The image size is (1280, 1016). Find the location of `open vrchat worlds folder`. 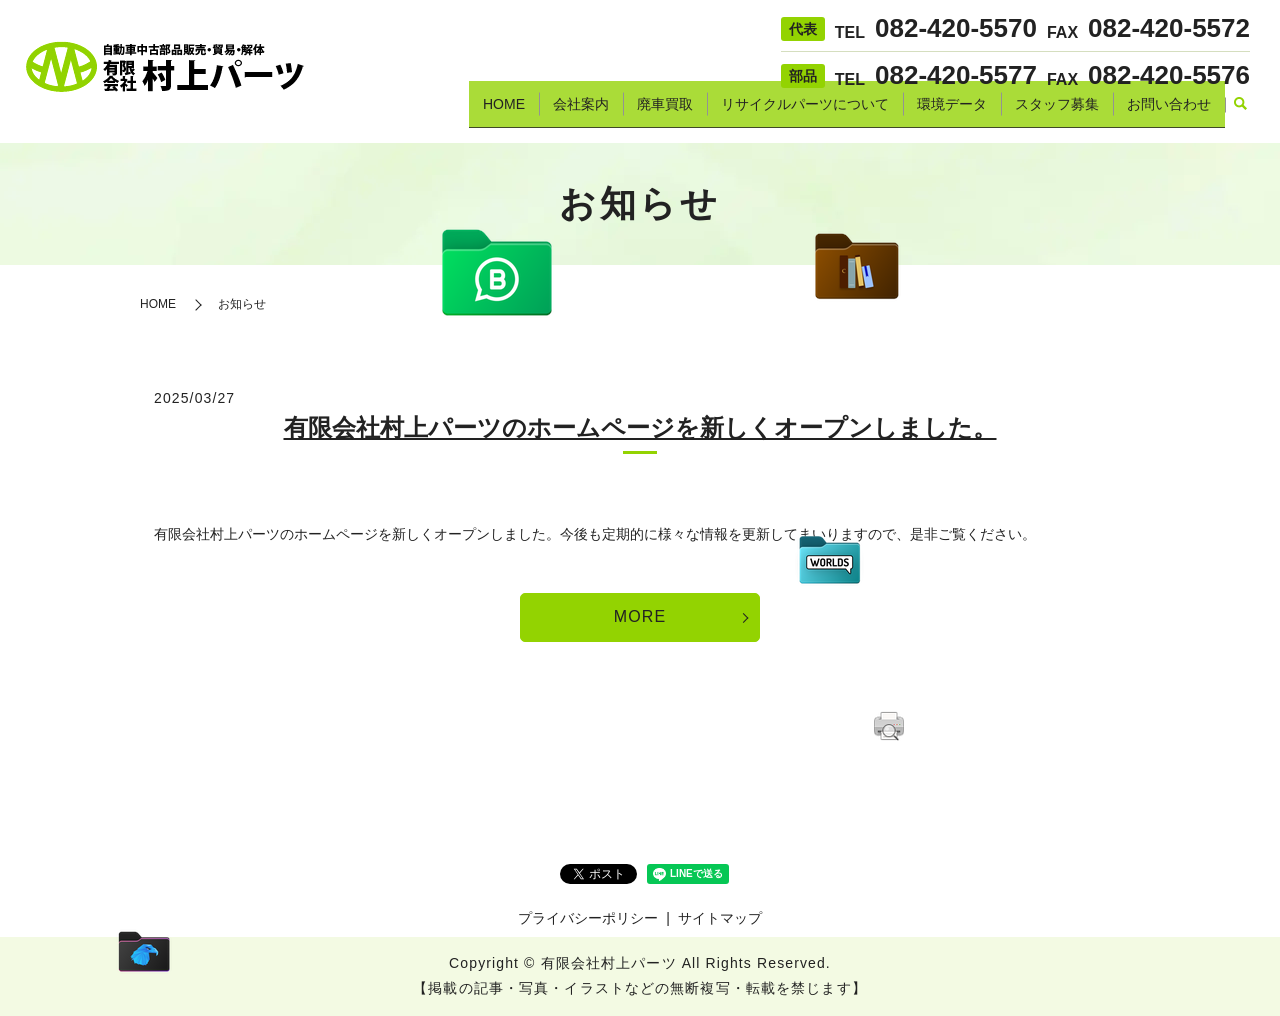

open vrchat worlds folder is located at coordinates (829, 561).